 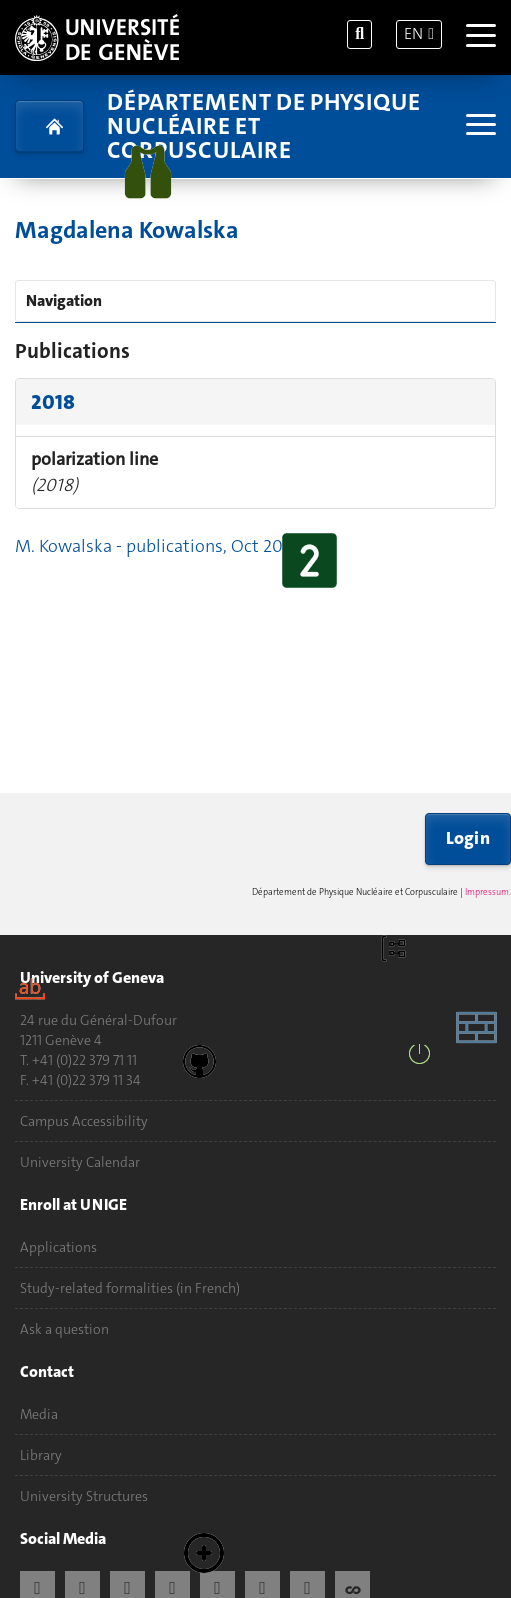 What do you see at coordinates (394, 948) in the screenshot?
I see `group code references by their type` at bounding box center [394, 948].